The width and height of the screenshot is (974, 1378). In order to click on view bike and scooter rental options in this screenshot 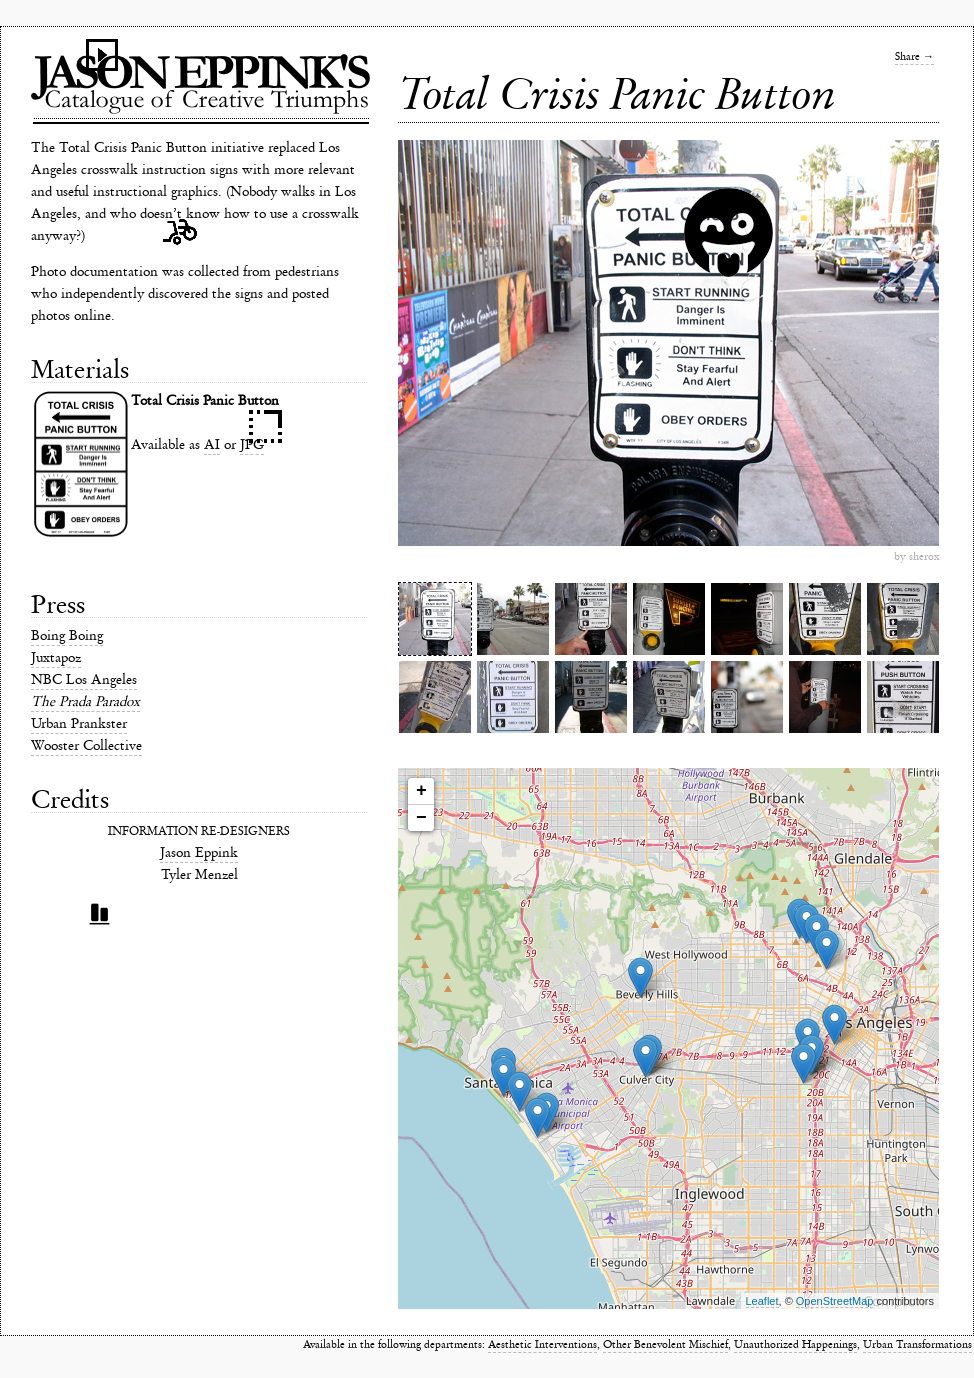, I will do `click(180, 232)`.